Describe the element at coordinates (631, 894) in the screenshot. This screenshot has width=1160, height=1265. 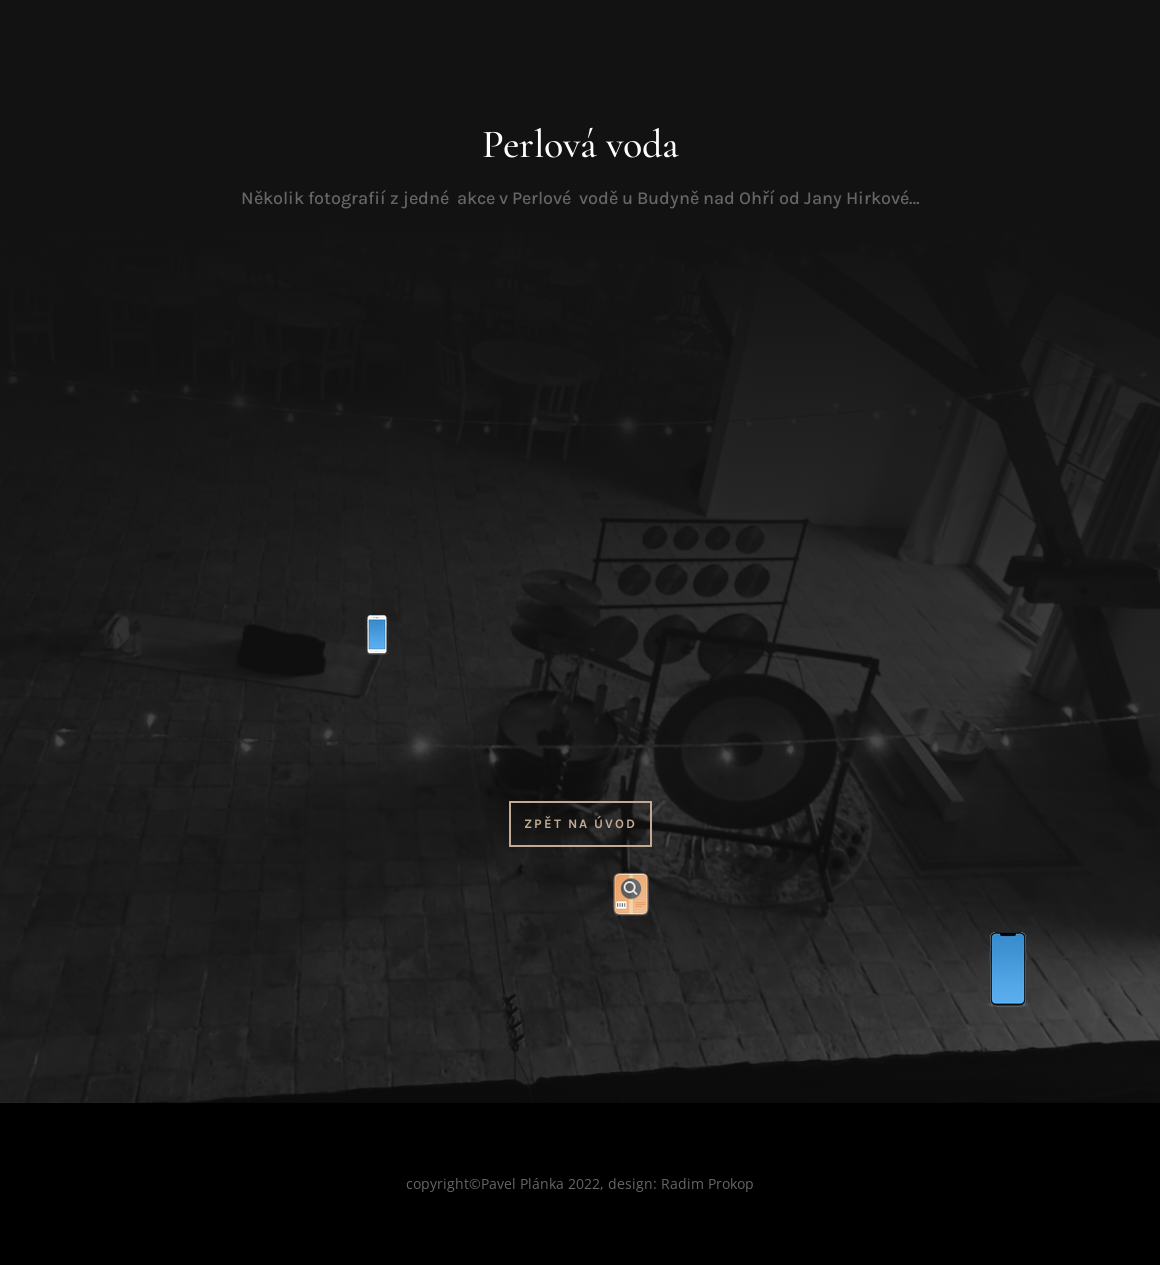
I see `resolving package dependencies` at that location.